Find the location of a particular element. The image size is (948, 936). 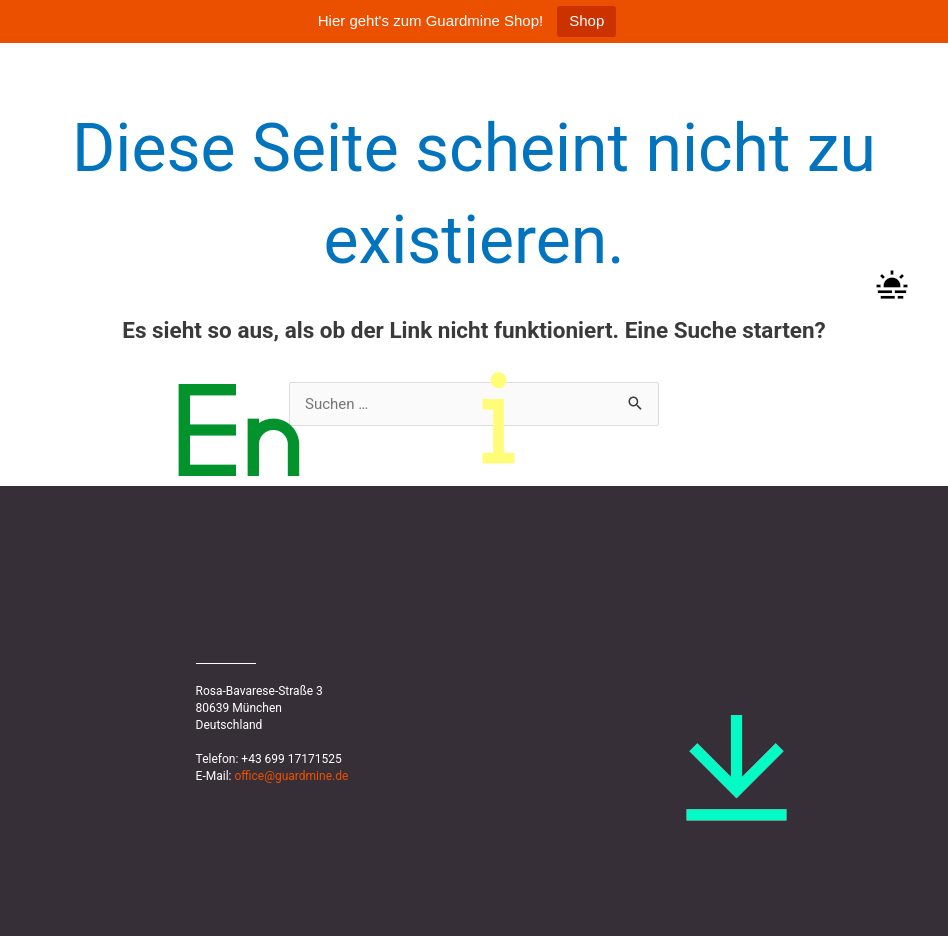

indicates hazy weather conditions is located at coordinates (892, 286).